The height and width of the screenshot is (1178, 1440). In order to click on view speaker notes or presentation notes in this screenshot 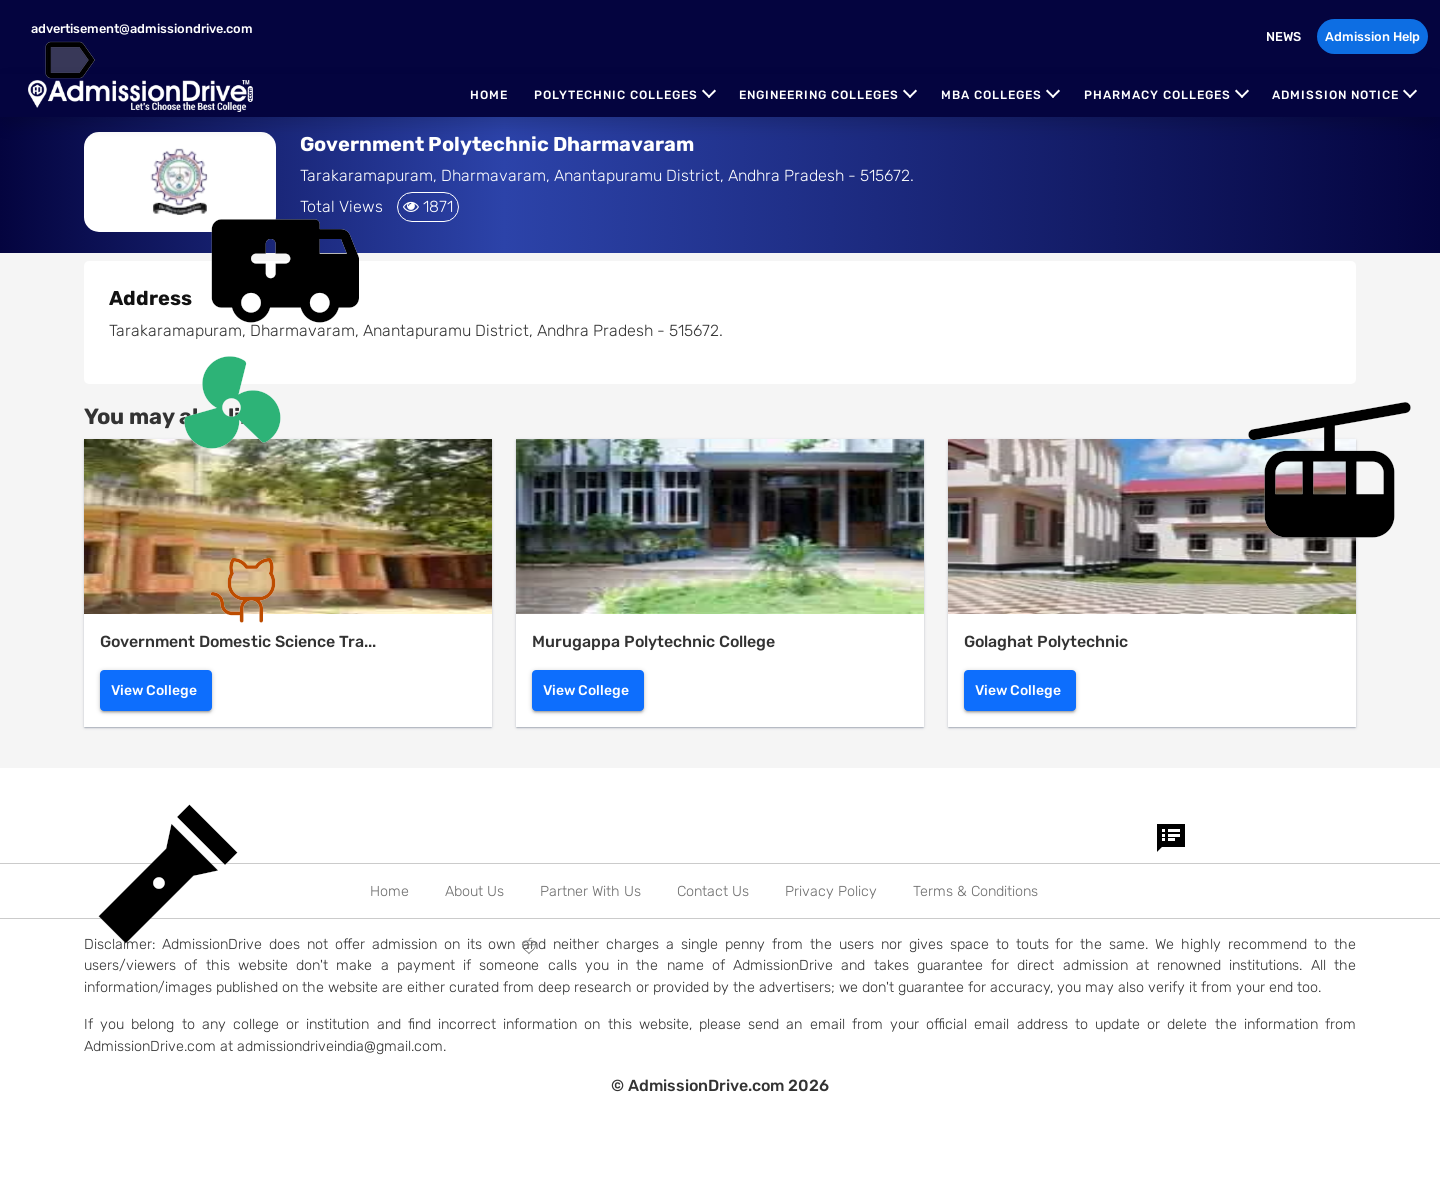, I will do `click(1171, 838)`.